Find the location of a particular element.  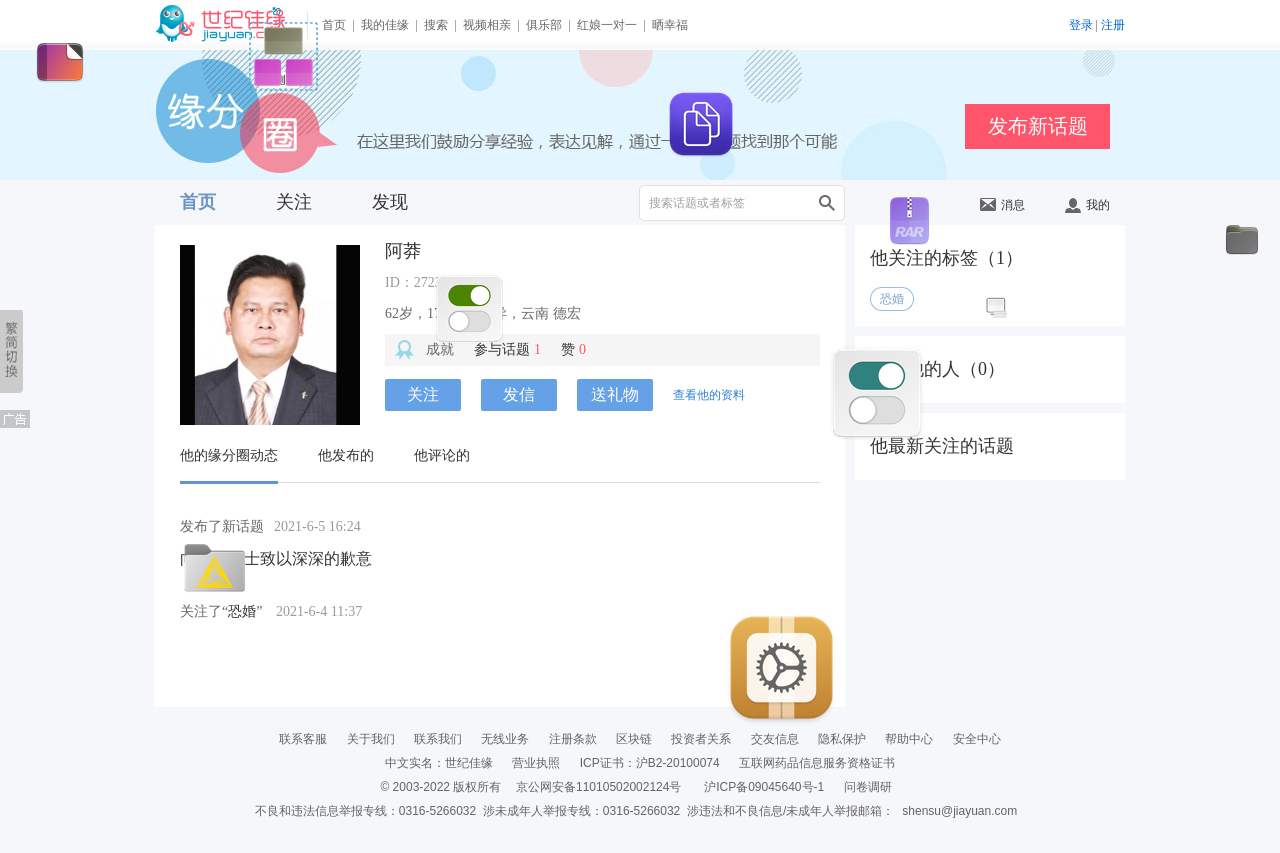

a compressed RAR archive file is located at coordinates (909, 220).